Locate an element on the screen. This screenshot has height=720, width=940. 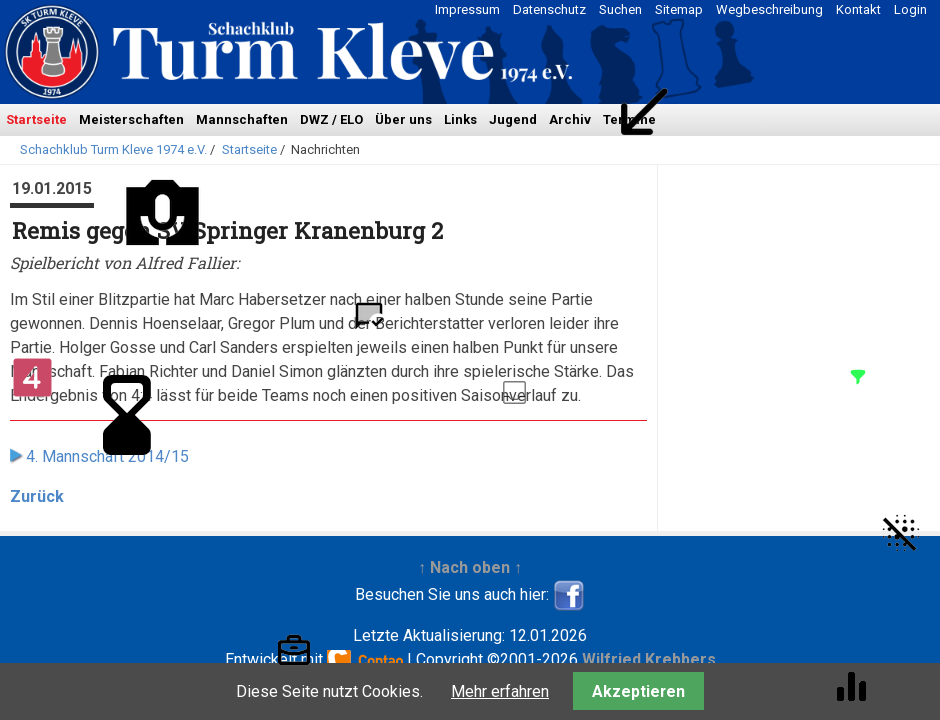
filter or sort content is located at coordinates (858, 377).